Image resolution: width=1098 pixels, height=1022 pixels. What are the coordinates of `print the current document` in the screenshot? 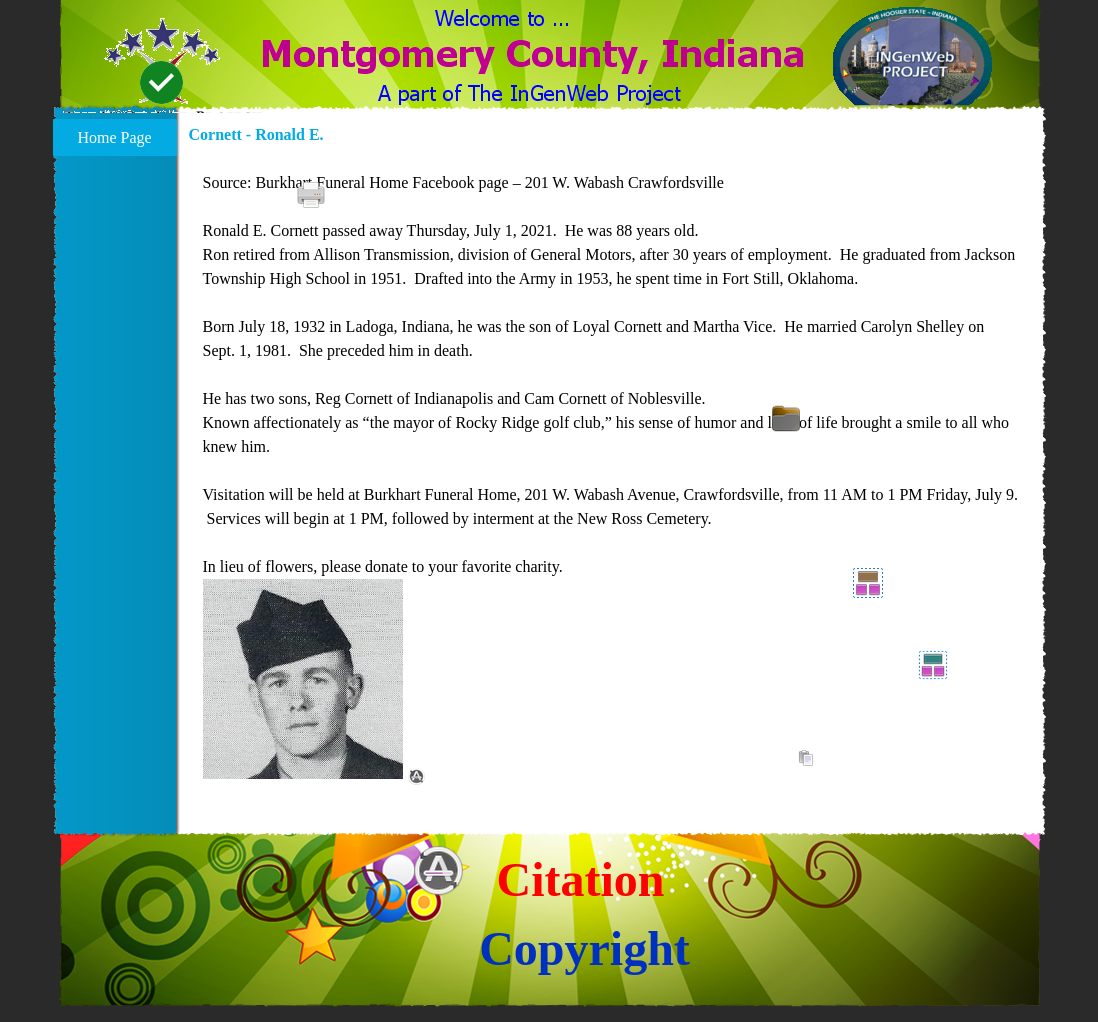 It's located at (311, 195).